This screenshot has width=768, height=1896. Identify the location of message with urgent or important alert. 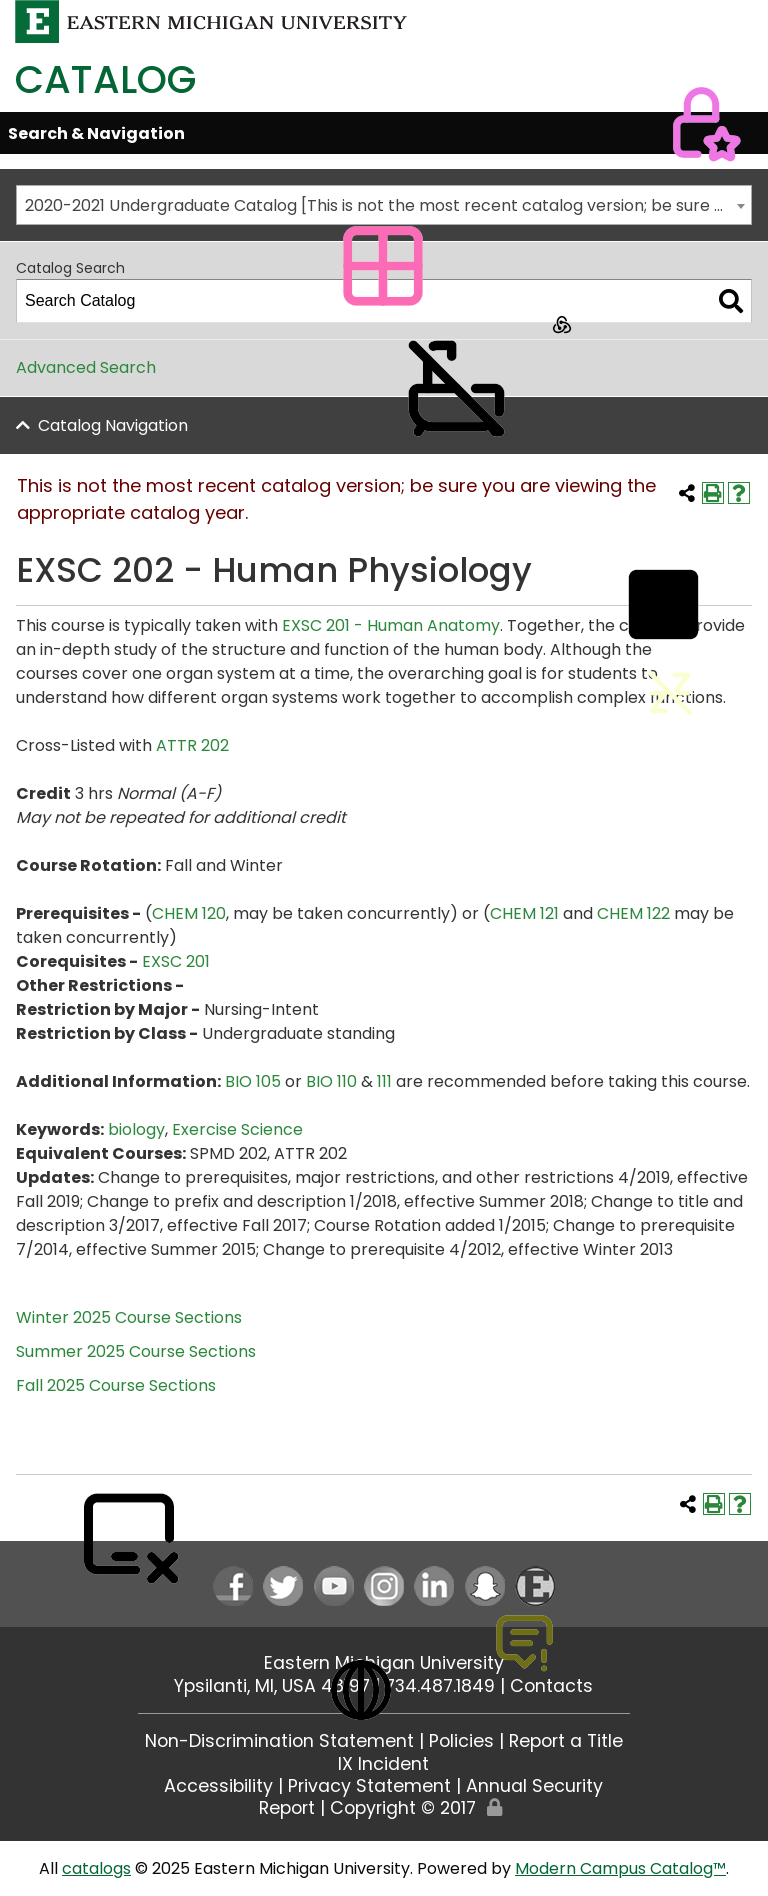
(524, 1640).